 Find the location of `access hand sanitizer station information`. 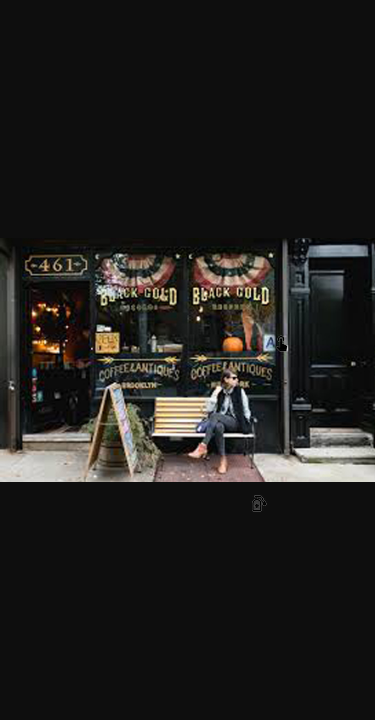

access hand sanitizer station information is located at coordinates (258, 503).